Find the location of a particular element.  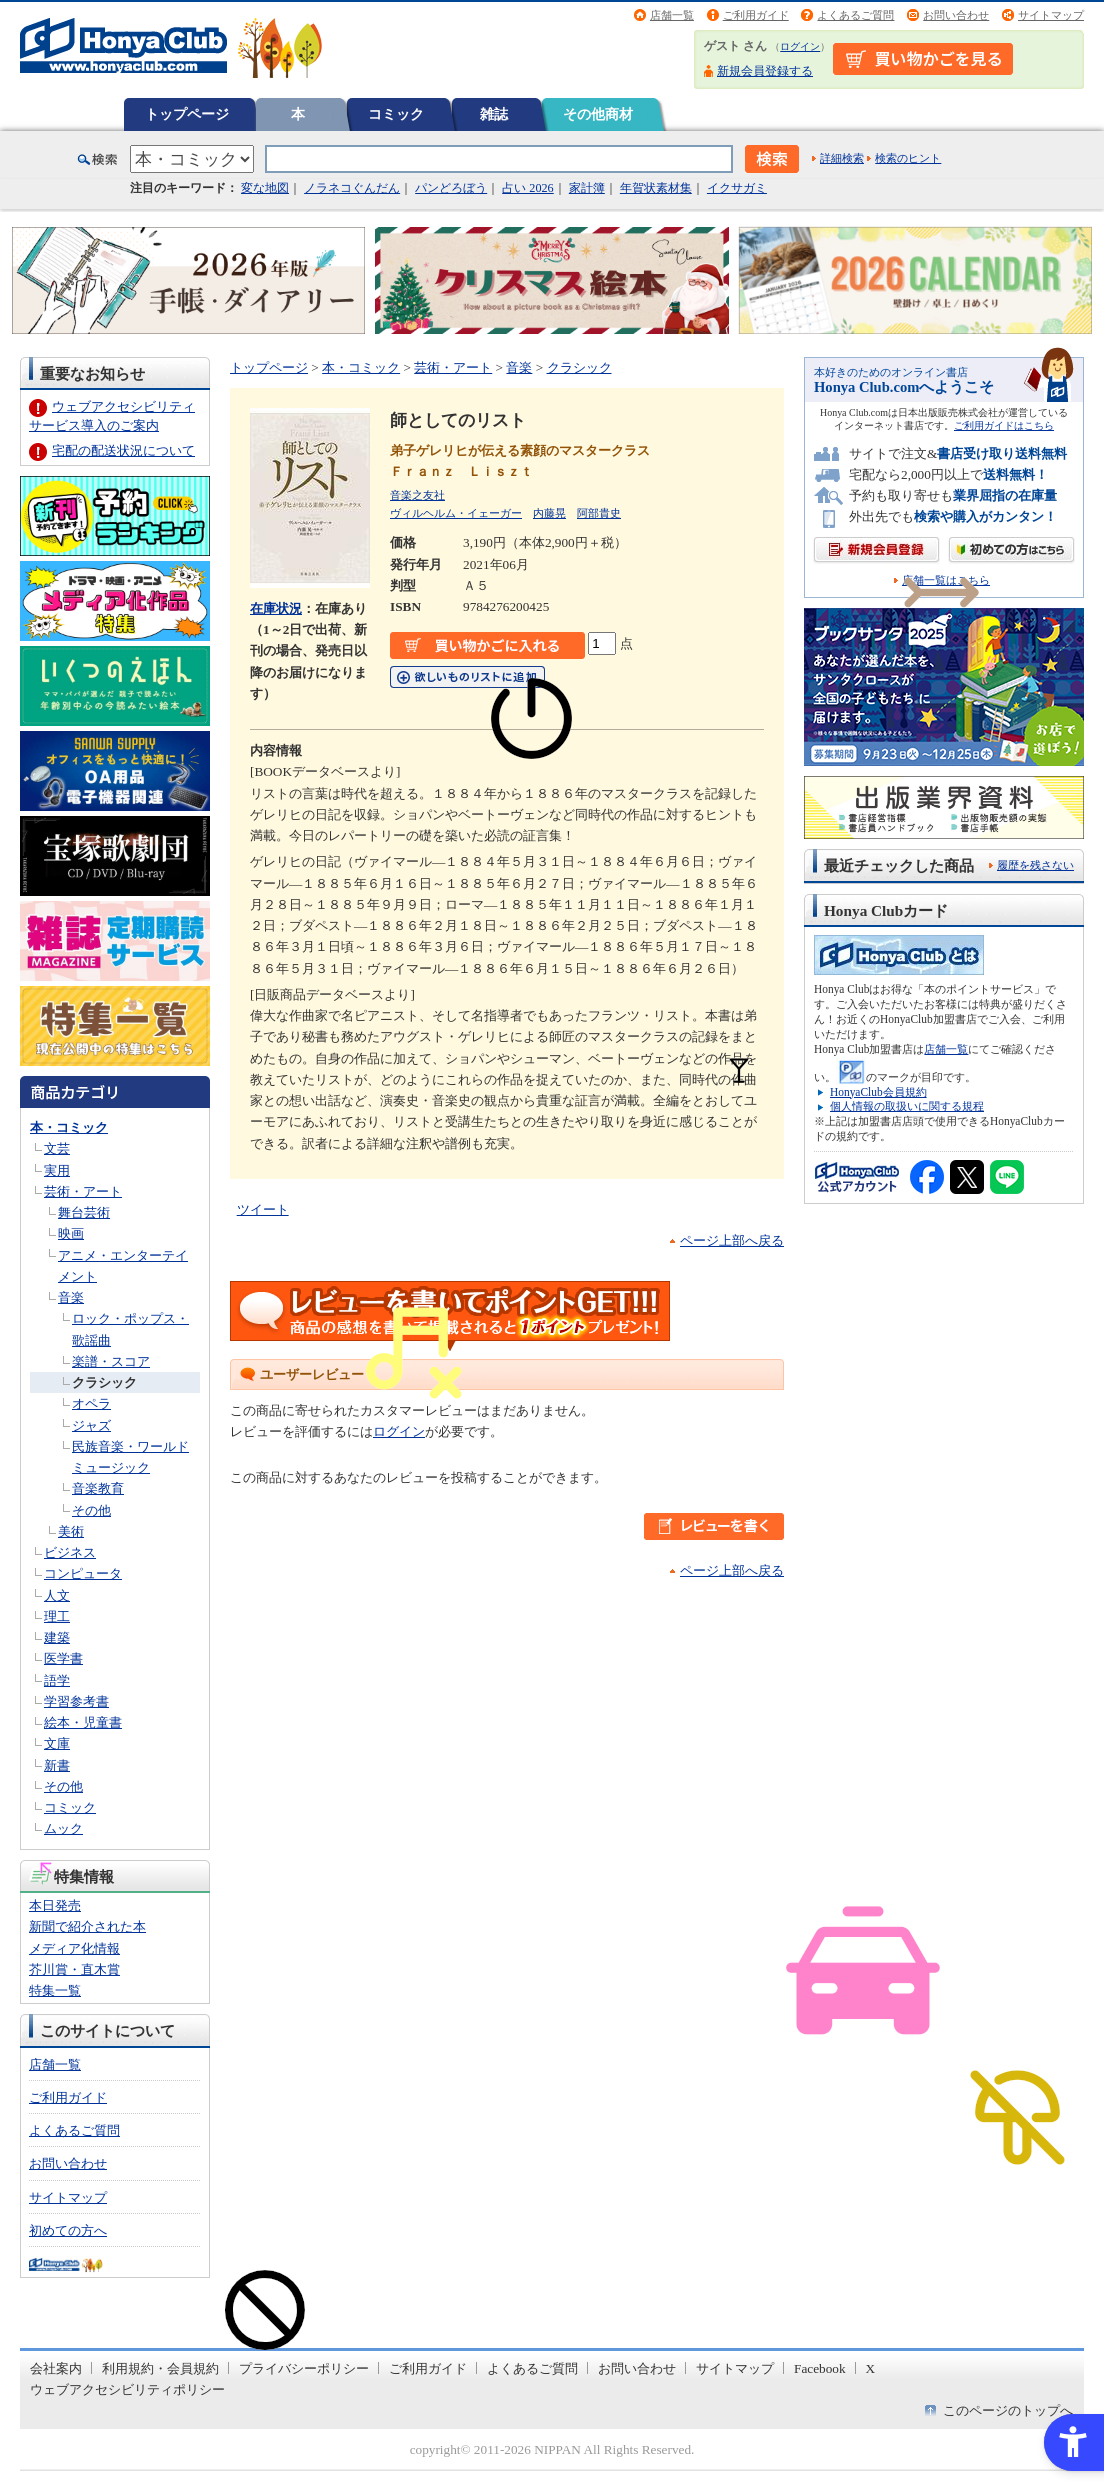

navigate back to previous screen is located at coordinates (46, 1868).